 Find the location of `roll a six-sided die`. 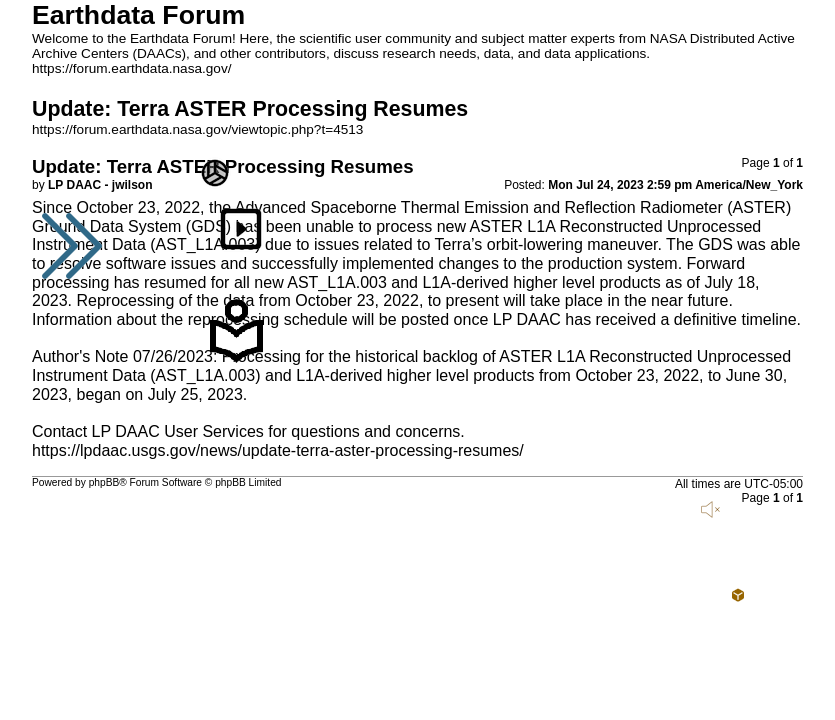

roll a six-sided die is located at coordinates (738, 595).